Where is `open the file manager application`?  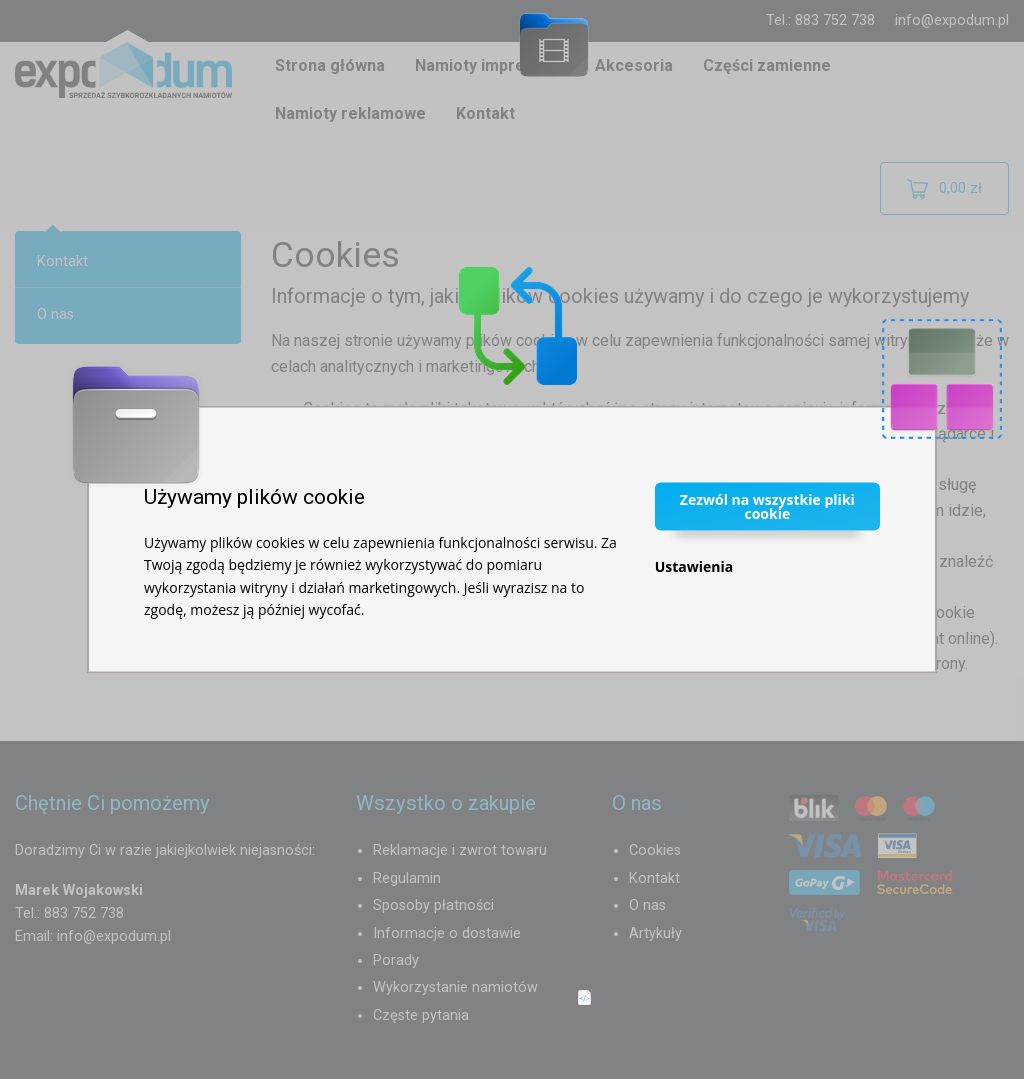 open the file manager application is located at coordinates (136, 425).